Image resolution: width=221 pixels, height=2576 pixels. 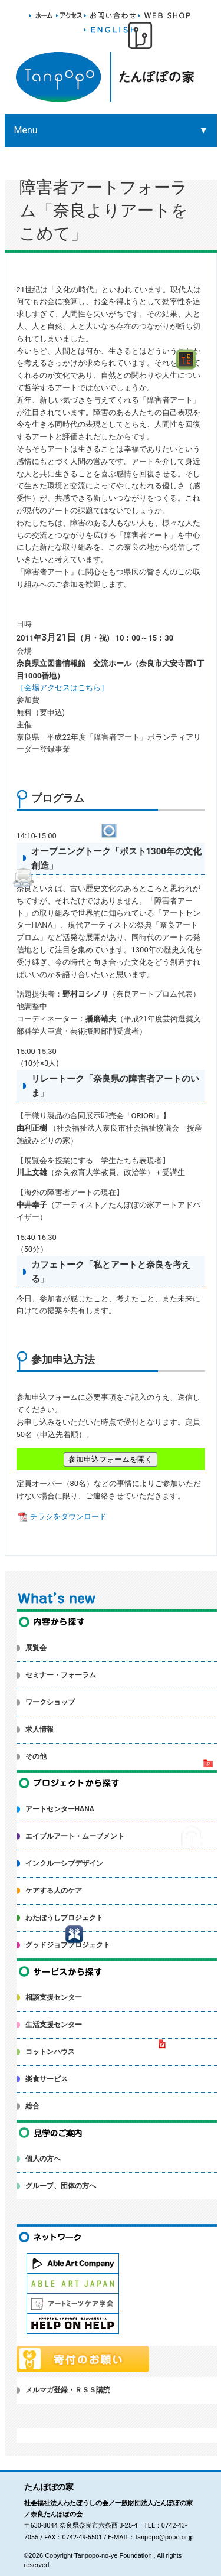 I want to click on authenticate using fingerprint recognition, so click(x=192, y=1838).